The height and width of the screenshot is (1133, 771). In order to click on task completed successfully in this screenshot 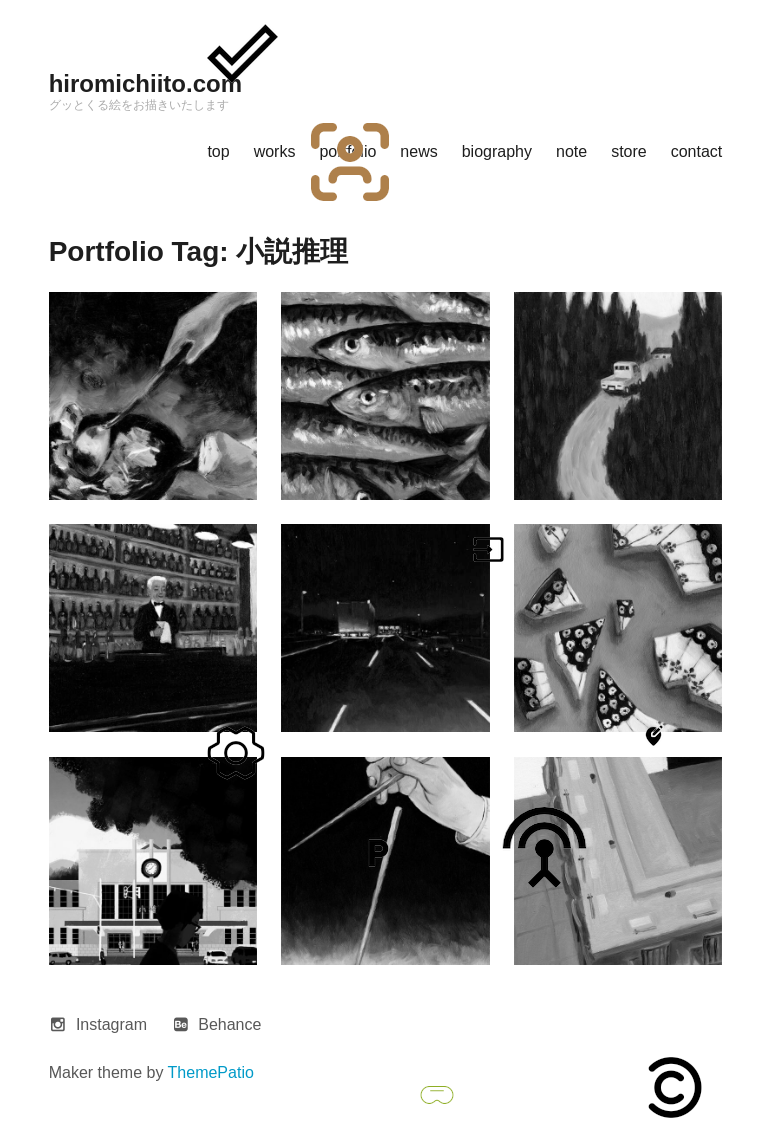, I will do `click(242, 53)`.